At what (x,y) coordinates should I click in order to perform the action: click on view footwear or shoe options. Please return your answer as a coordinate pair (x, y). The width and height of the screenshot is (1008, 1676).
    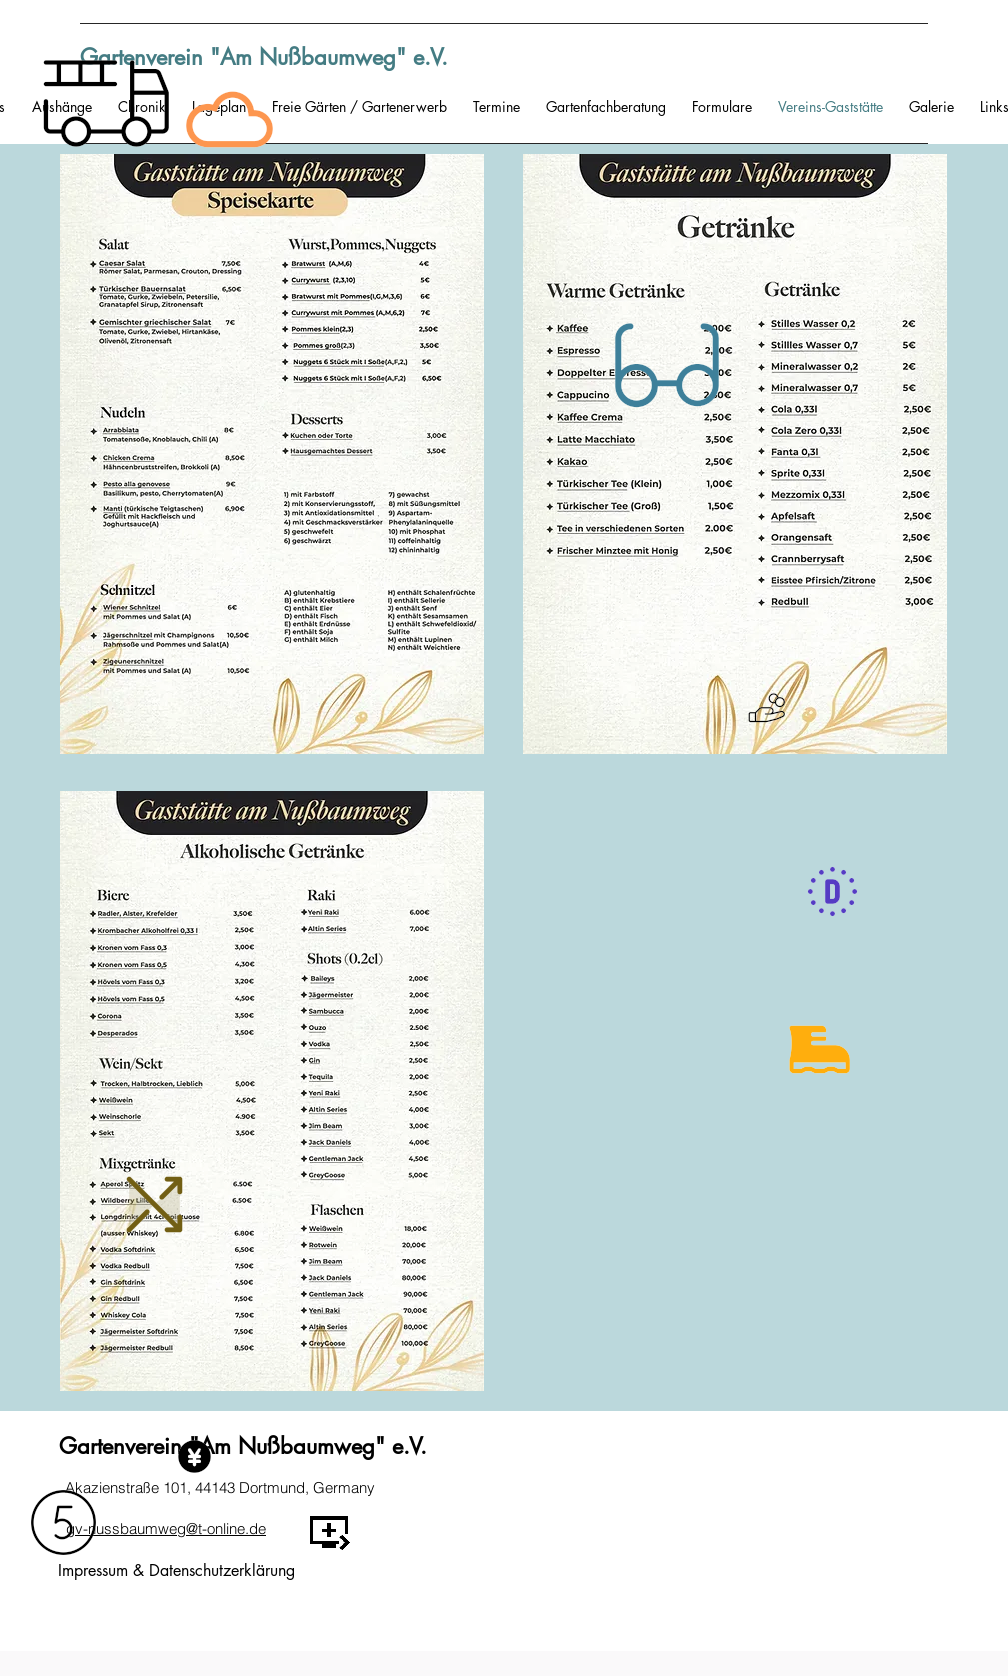
    Looking at the image, I should click on (817, 1049).